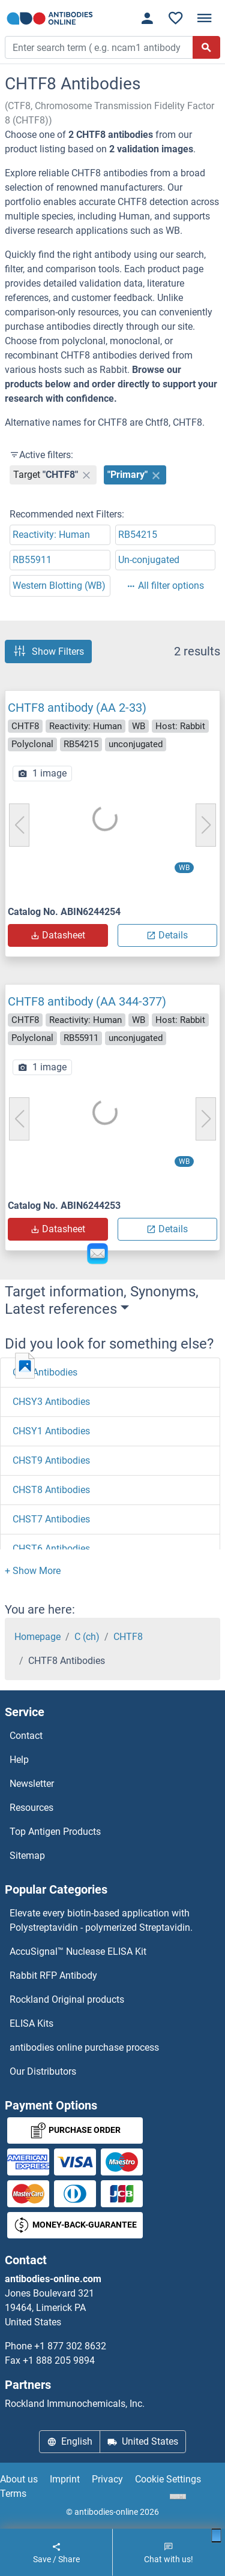  What do you see at coordinates (25, 1365) in the screenshot?
I see `open an image file` at bounding box center [25, 1365].